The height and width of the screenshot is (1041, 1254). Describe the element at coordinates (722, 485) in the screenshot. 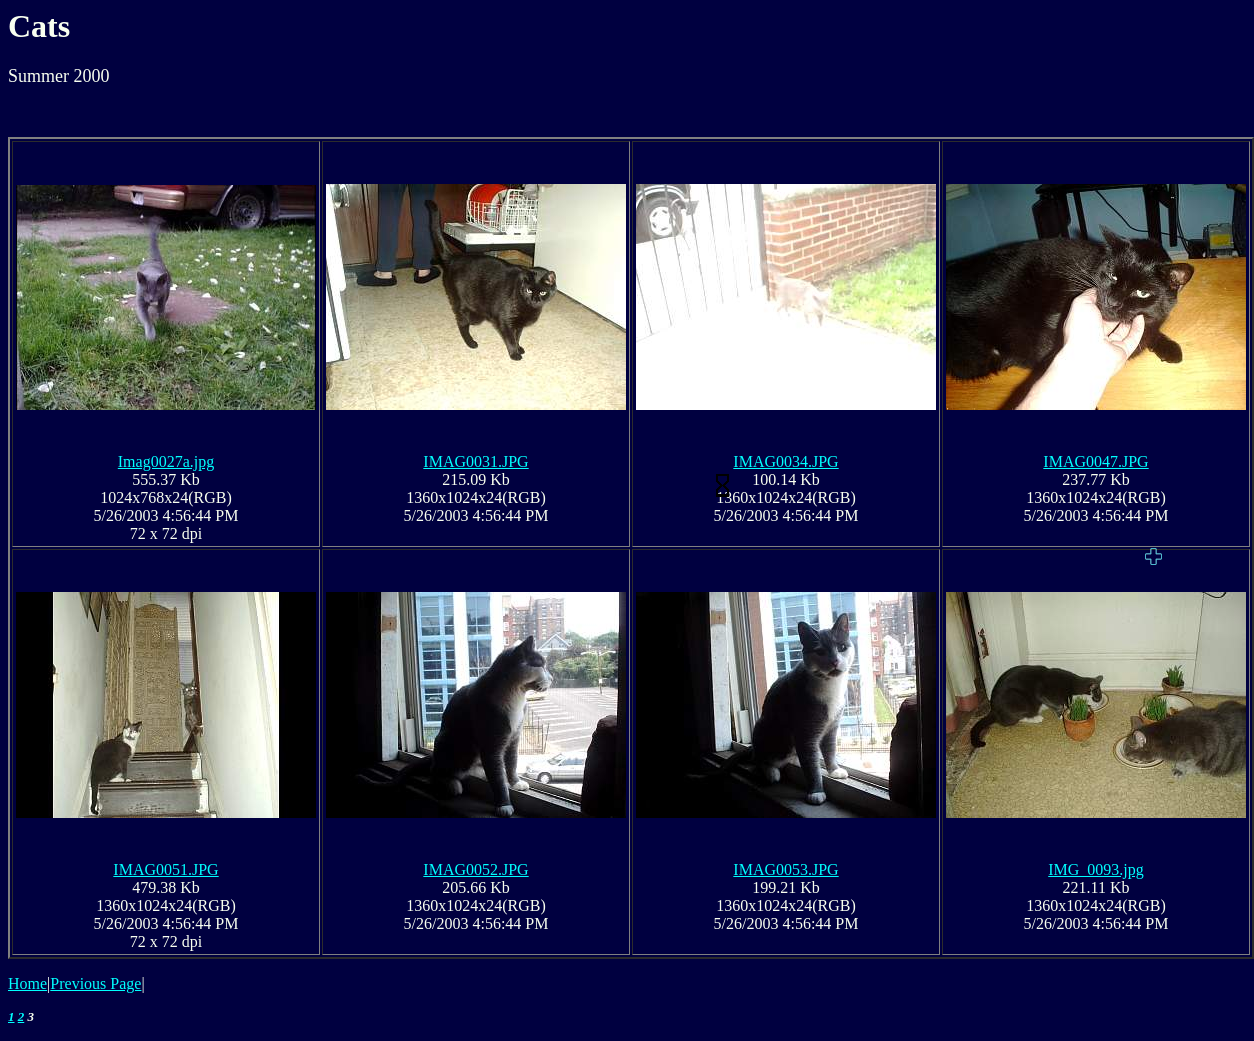

I see `indicates a process is loading or in progress` at that location.